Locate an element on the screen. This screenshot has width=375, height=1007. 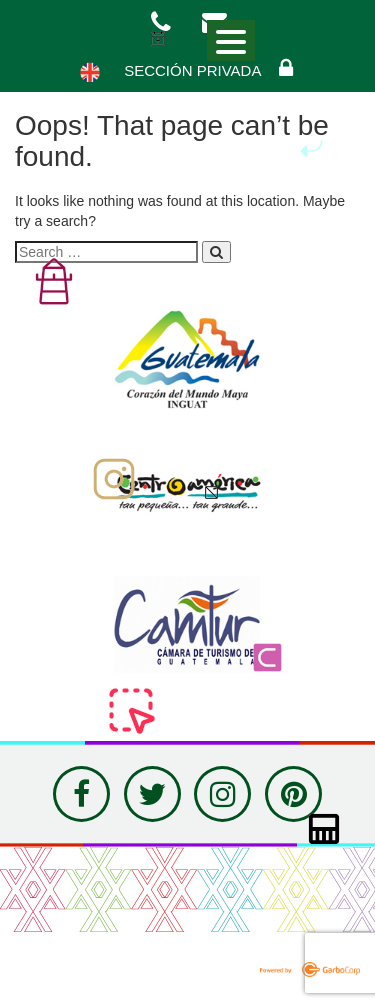
reply to a message is located at coordinates (311, 148).